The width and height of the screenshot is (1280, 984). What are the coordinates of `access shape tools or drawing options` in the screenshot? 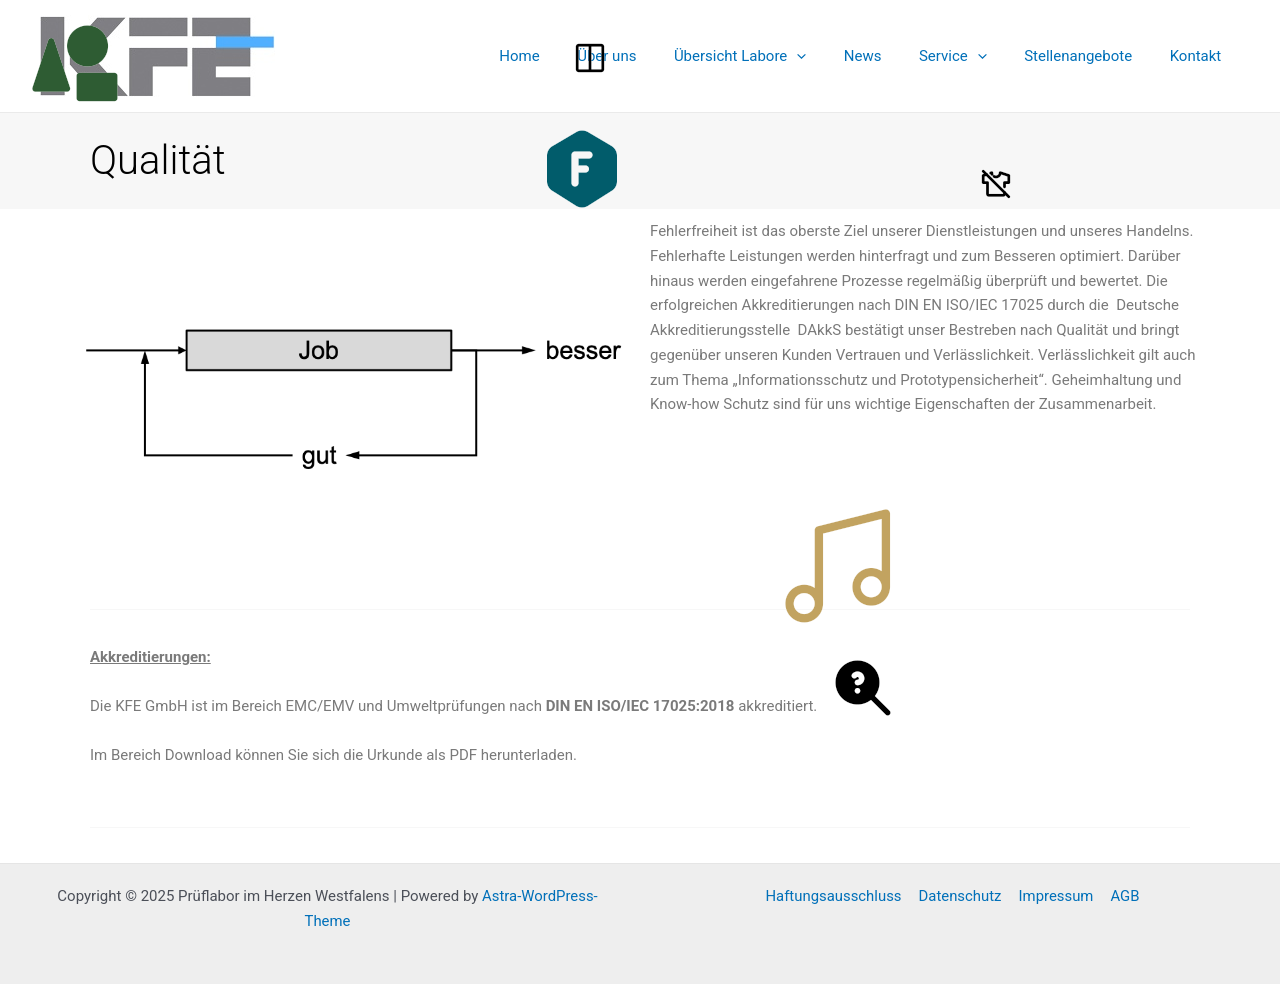 It's located at (76, 66).